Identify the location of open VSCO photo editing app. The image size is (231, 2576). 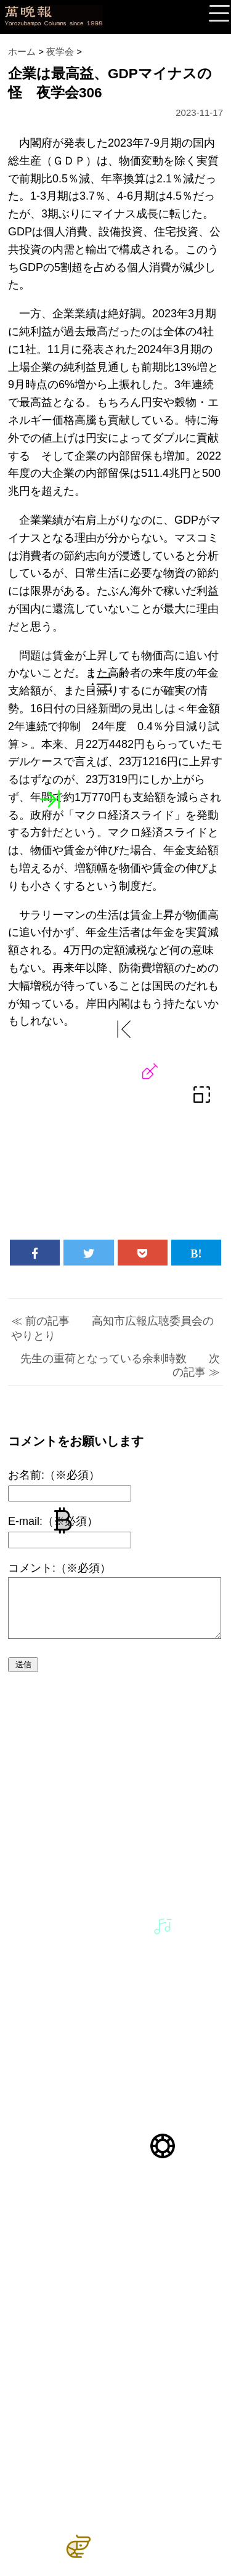
(163, 2146).